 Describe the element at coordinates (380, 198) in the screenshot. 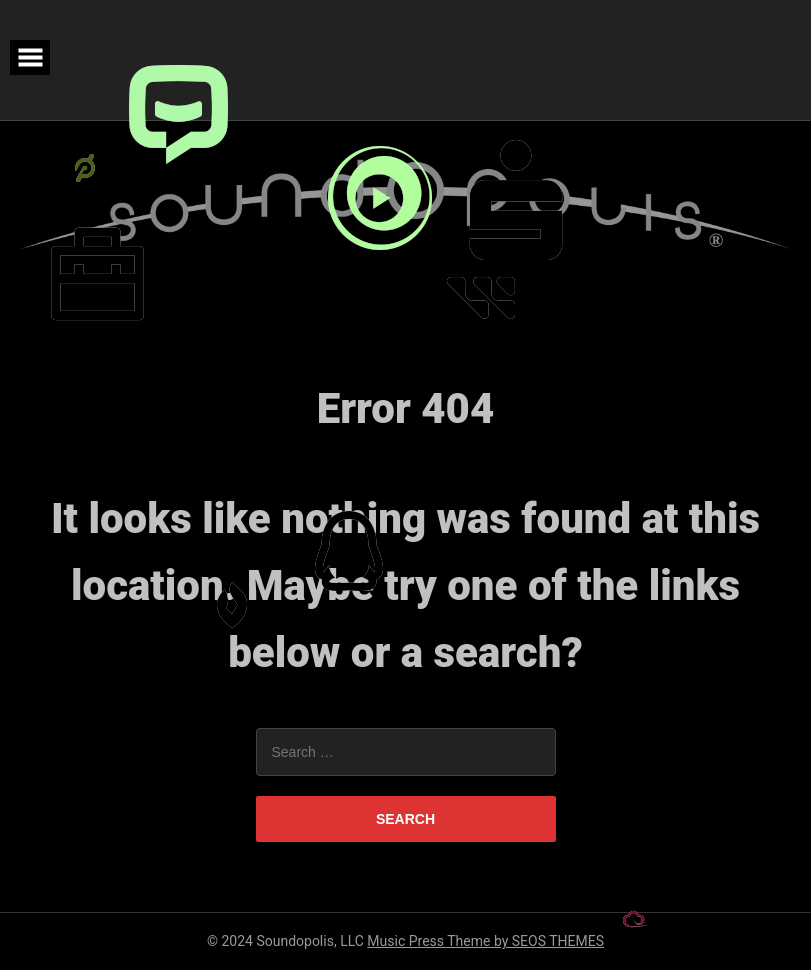

I see `open mpv media player` at that location.